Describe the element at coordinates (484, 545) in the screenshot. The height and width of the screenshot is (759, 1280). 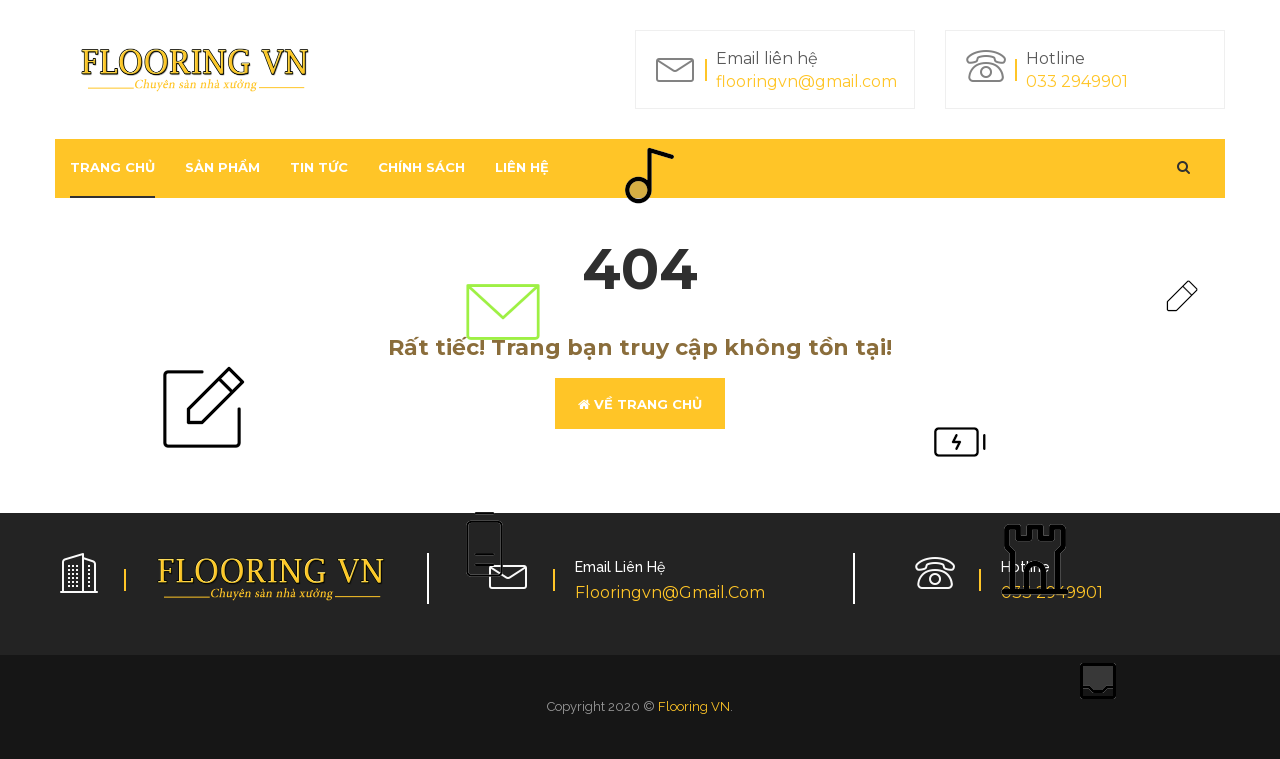
I see `battery at medium charge level` at that location.